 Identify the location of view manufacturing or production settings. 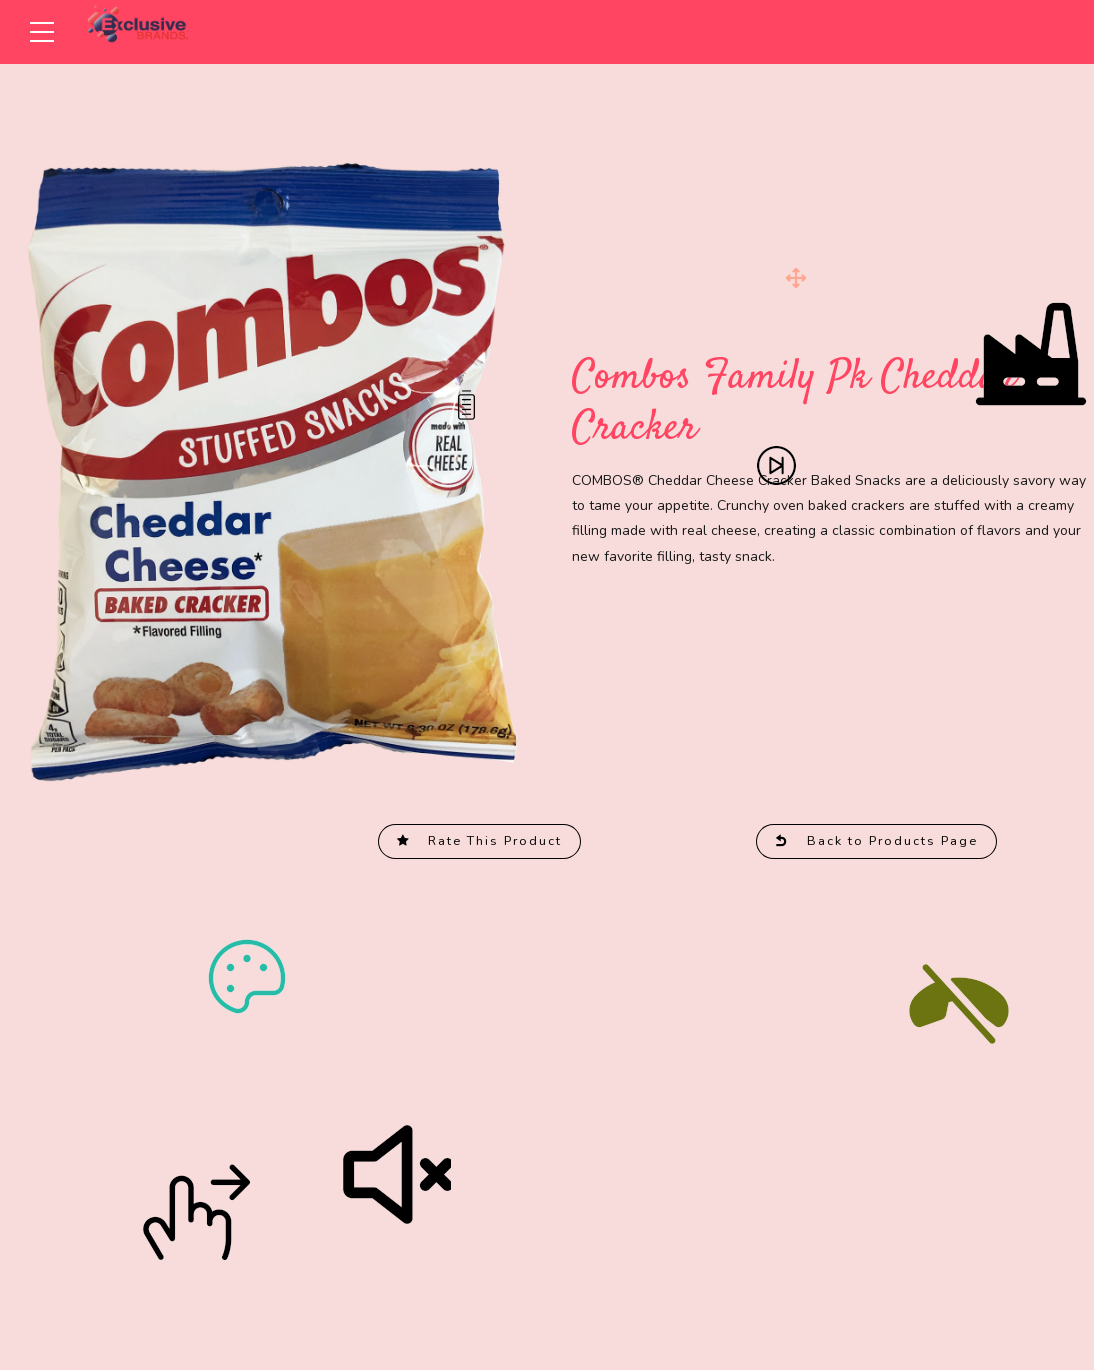
(1031, 358).